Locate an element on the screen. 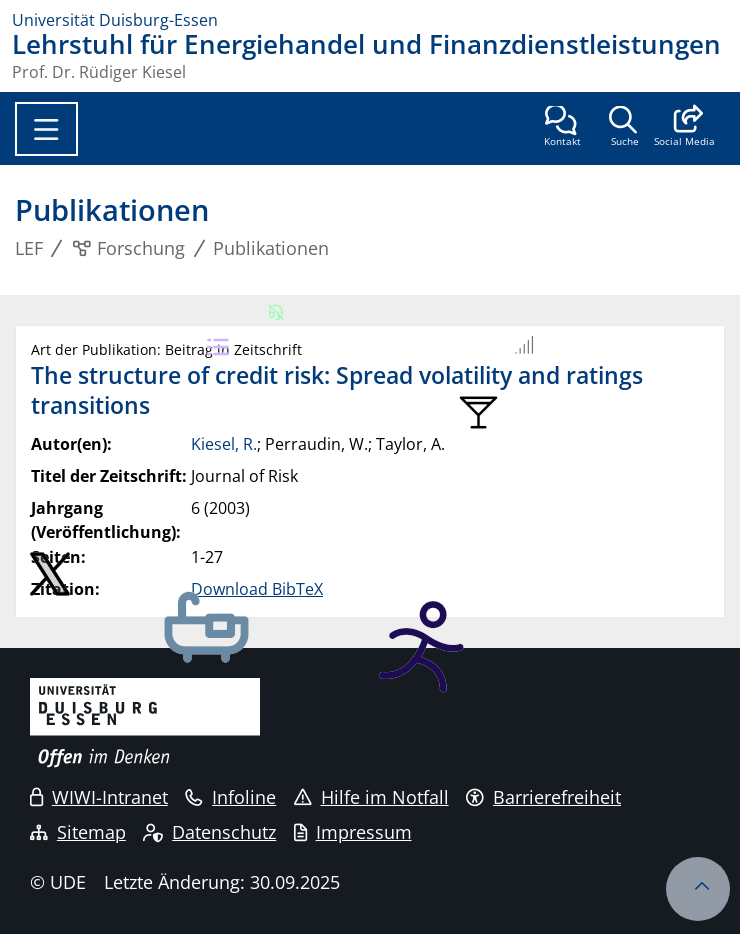 The width and height of the screenshot is (740, 934). indicates bathroom amenities available is located at coordinates (206, 628).